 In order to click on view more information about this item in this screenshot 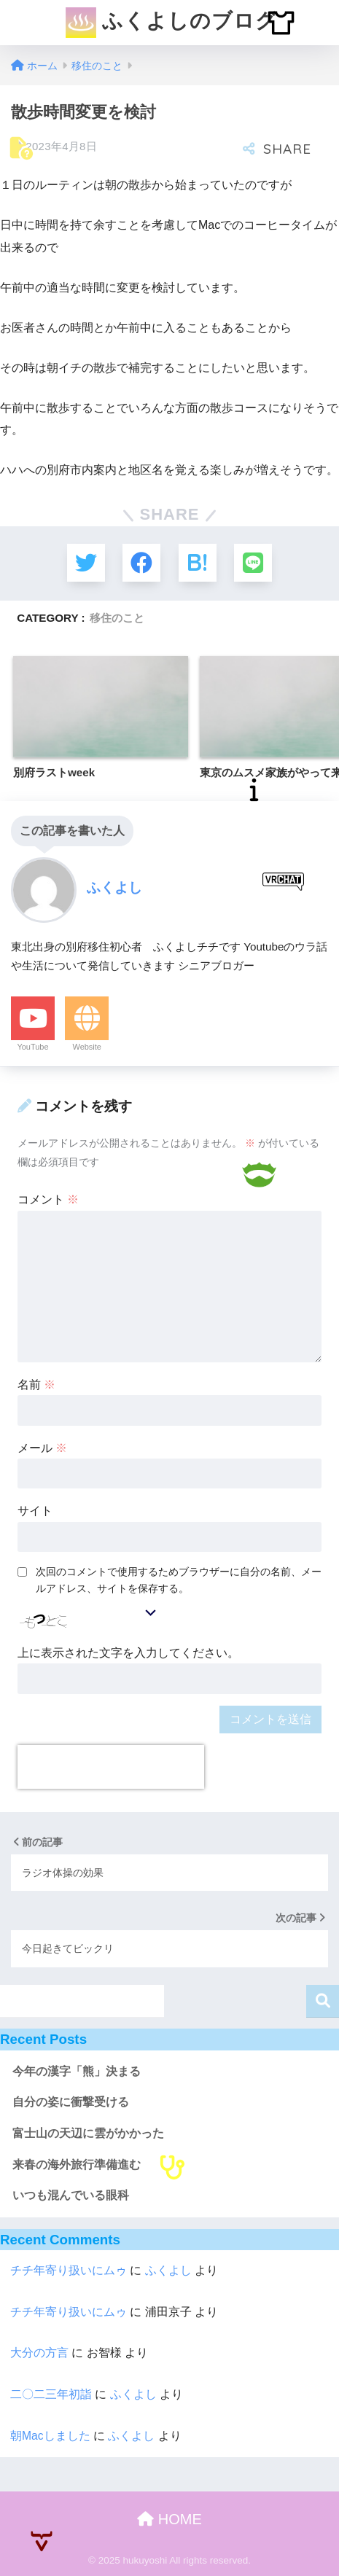, I will do `click(254, 789)`.